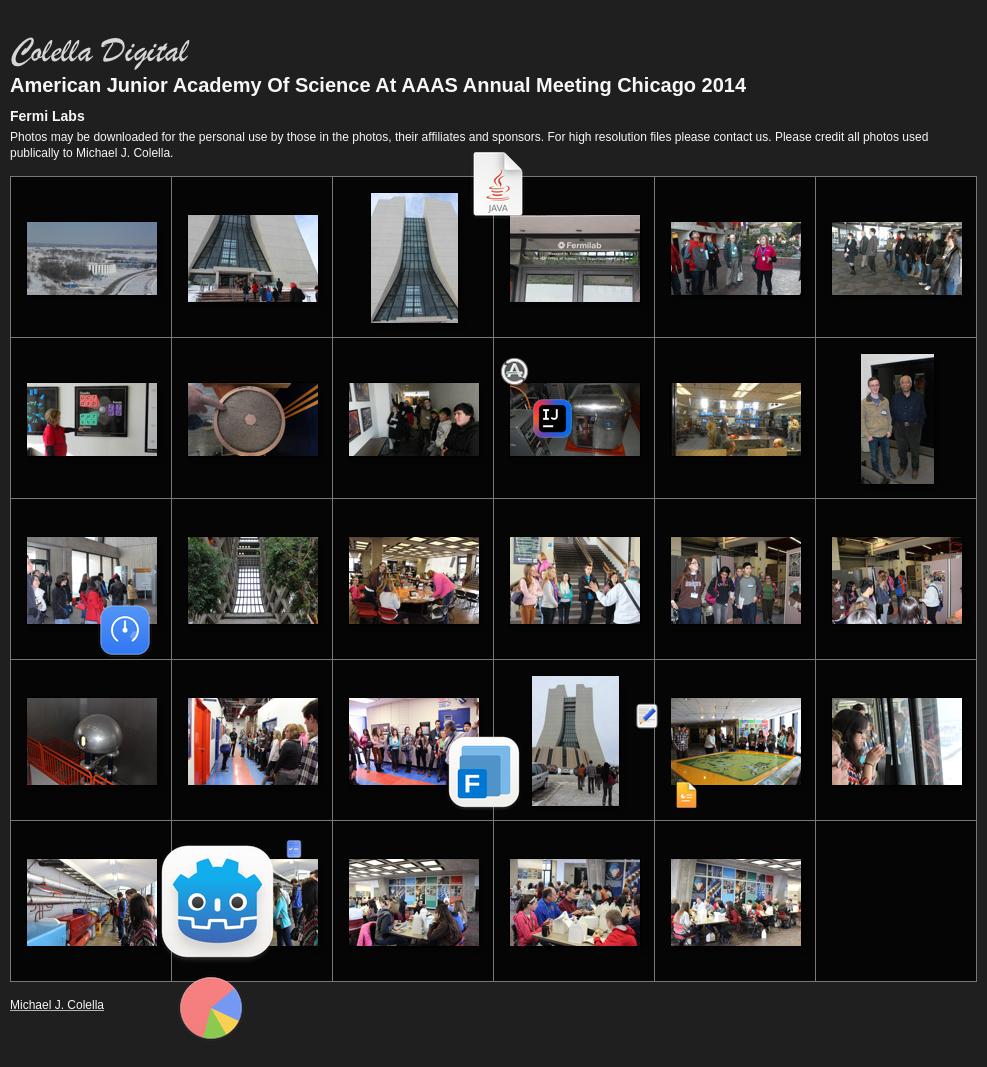  I want to click on open performance or speed settings, so click(125, 631).